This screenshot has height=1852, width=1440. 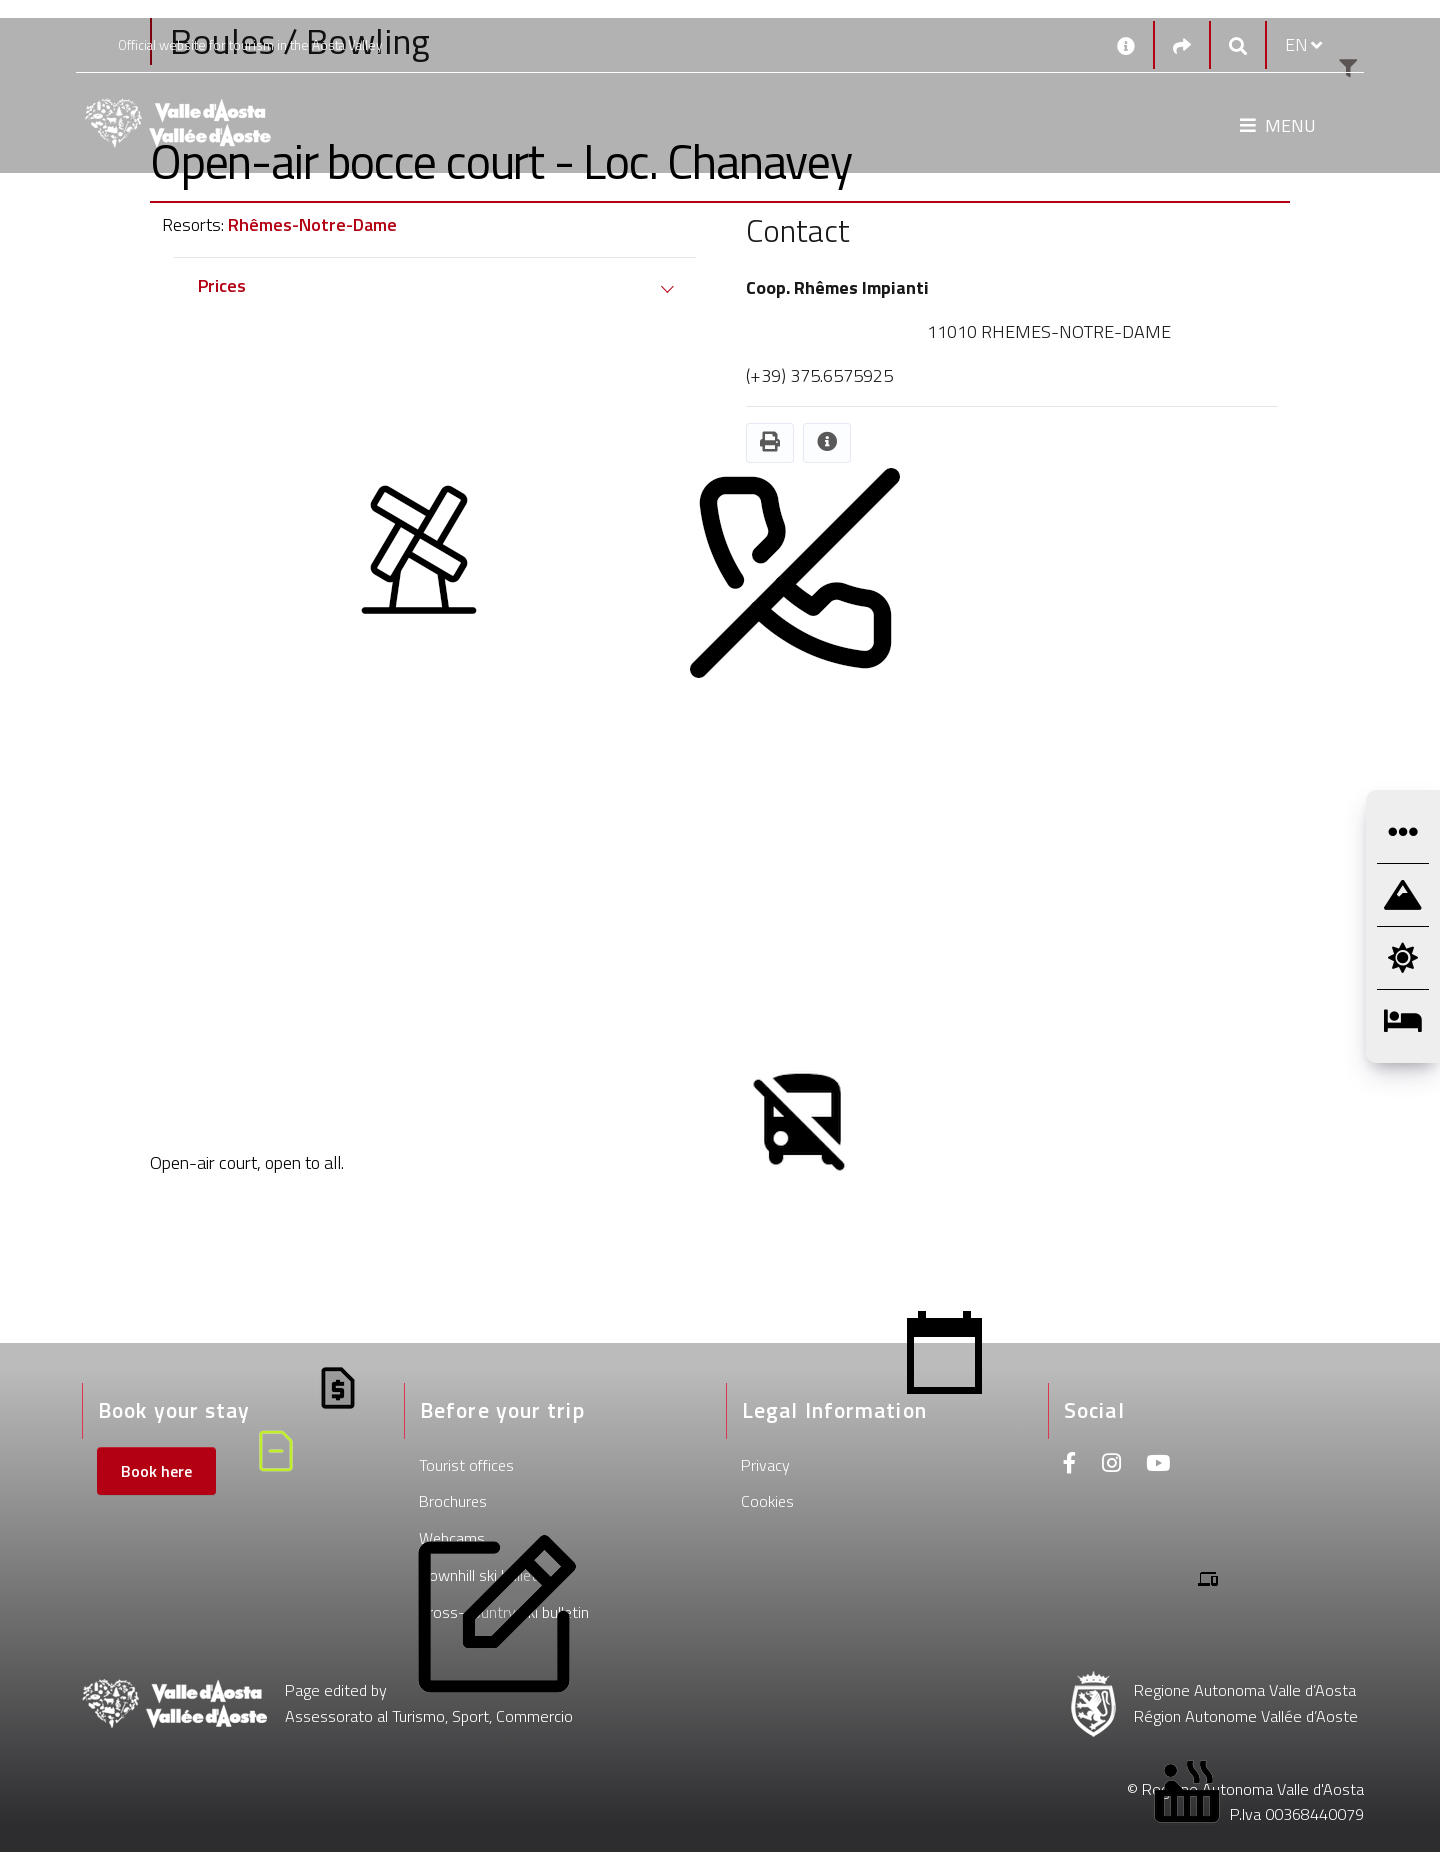 I want to click on indicates a file has been removed or deleted, so click(x=276, y=1451).